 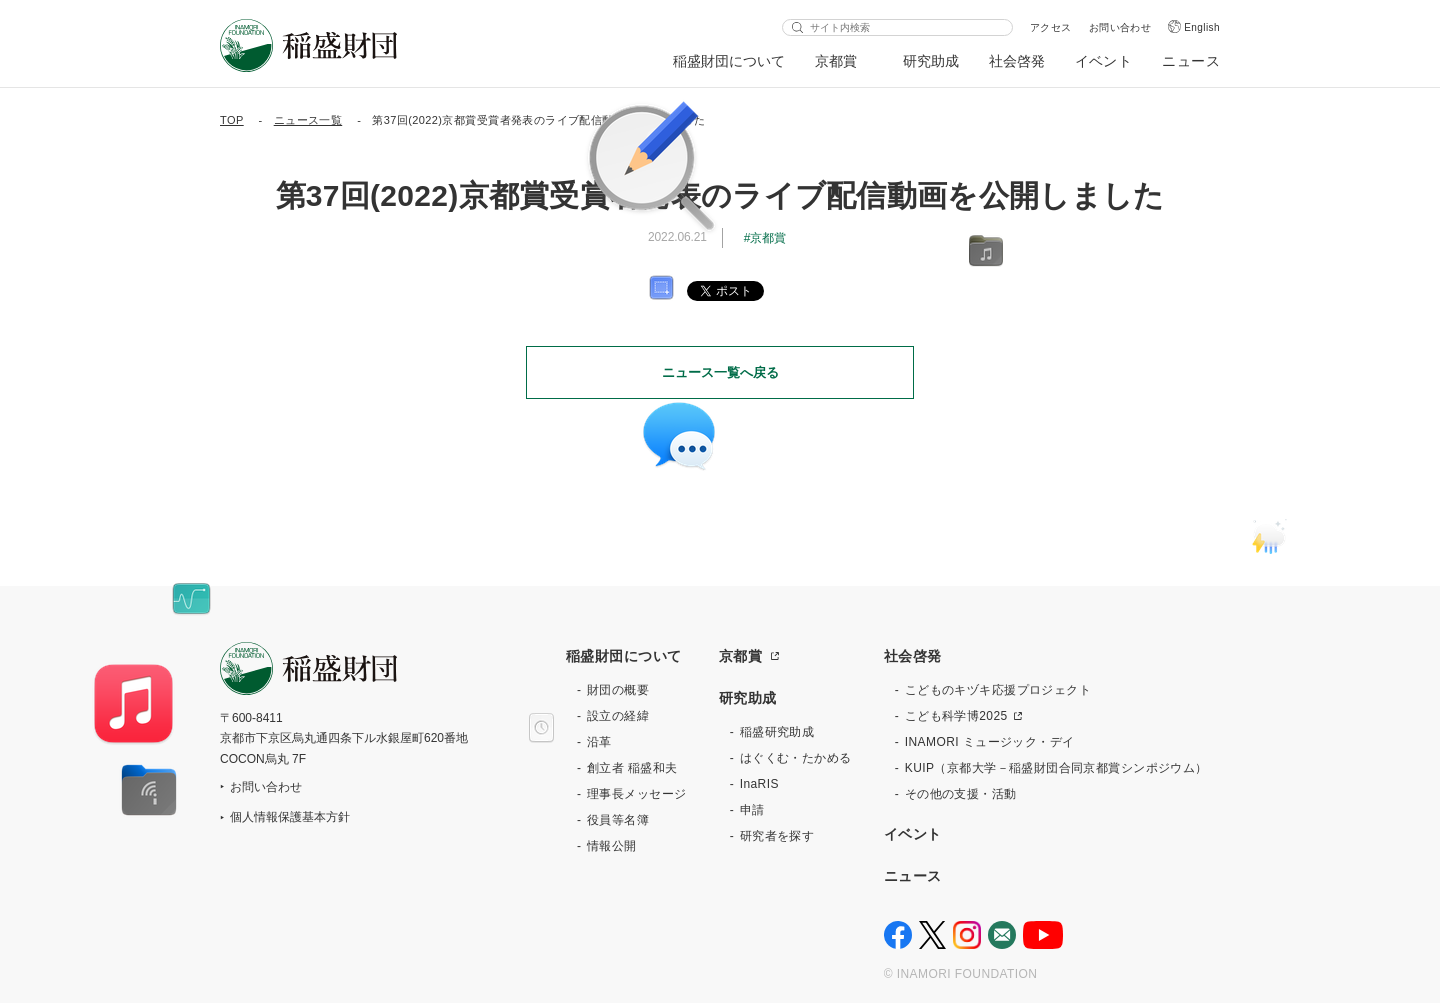 What do you see at coordinates (1269, 536) in the screenshot?
I see `indicates nighttime thunderstorm conditions` at bounding box center [1269, 536].